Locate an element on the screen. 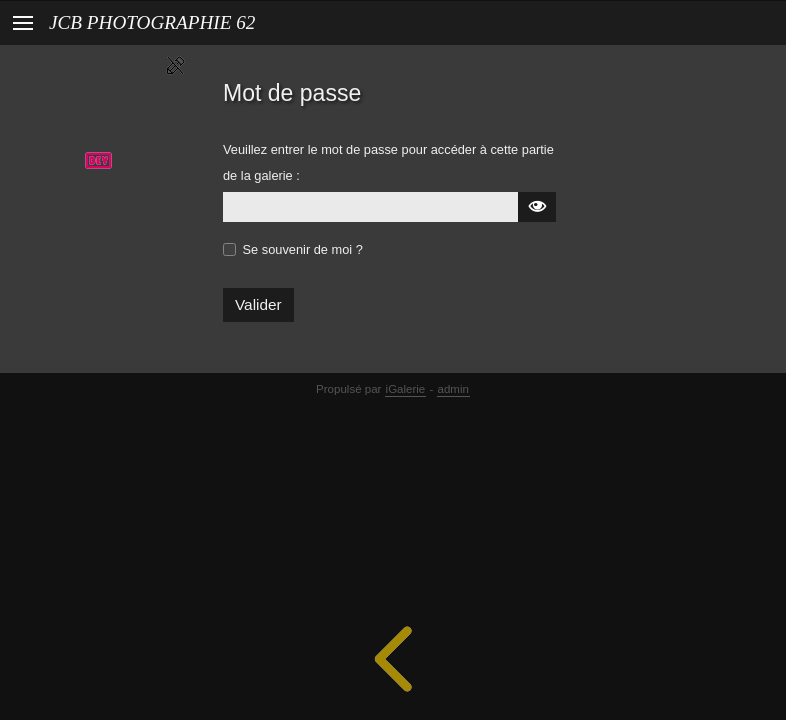 This screenshot has width=786, height=720. editing is disabled or unavailable is located at coordinates (175, 65).